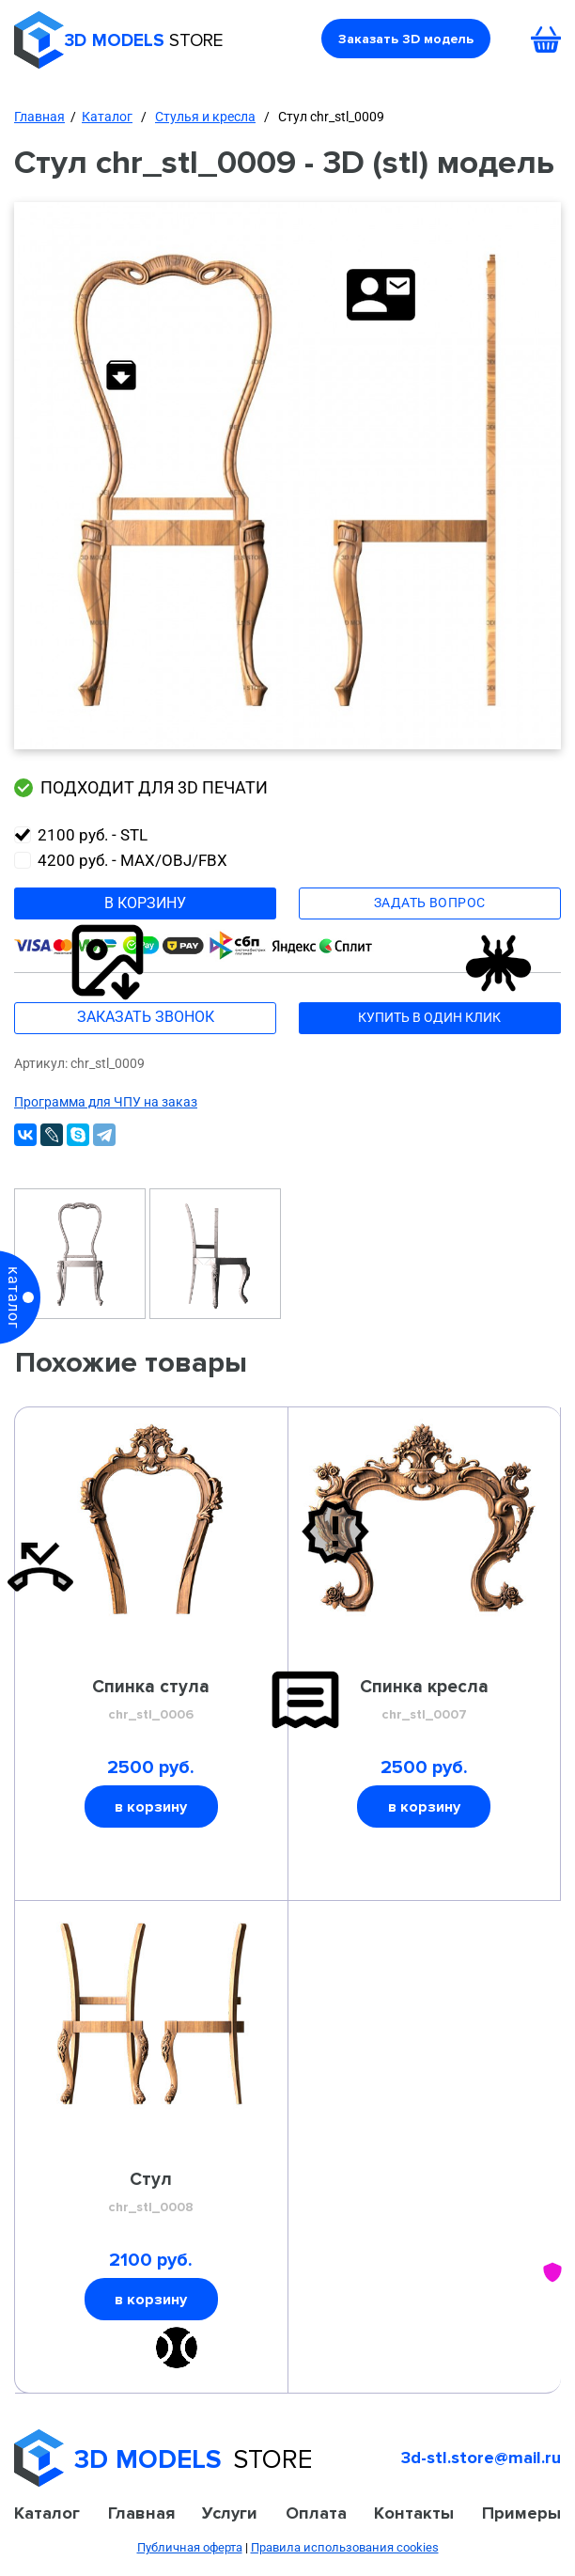 Image resolution: width=575 pixels, height=2576 pixels. What do you see at coordinates (305, 1700) in the screenshot?
I see `view purchase receipt or transaction history` at bounding box center [305, 1700].